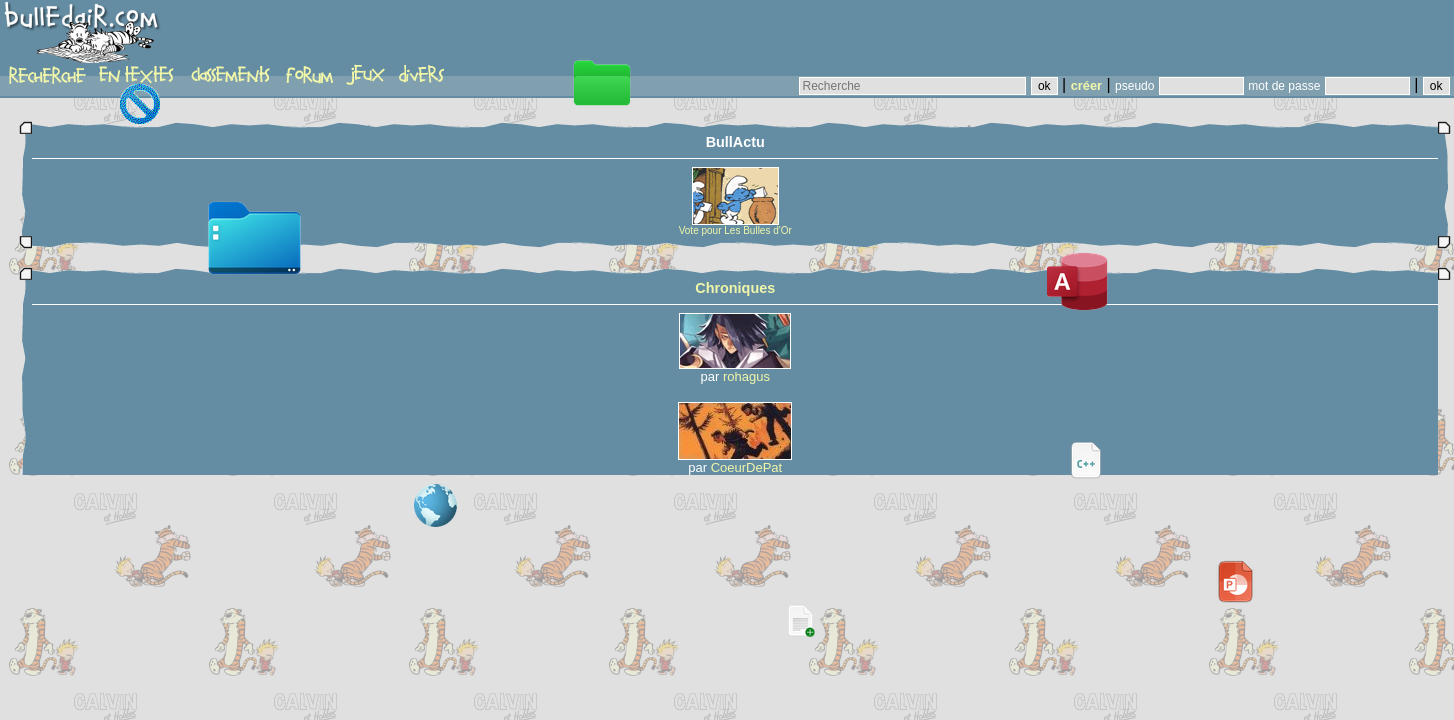 The width and height of the screenshot is (1454, 720). I want to click on microsoft powerpoint file, so click(1235, 581).